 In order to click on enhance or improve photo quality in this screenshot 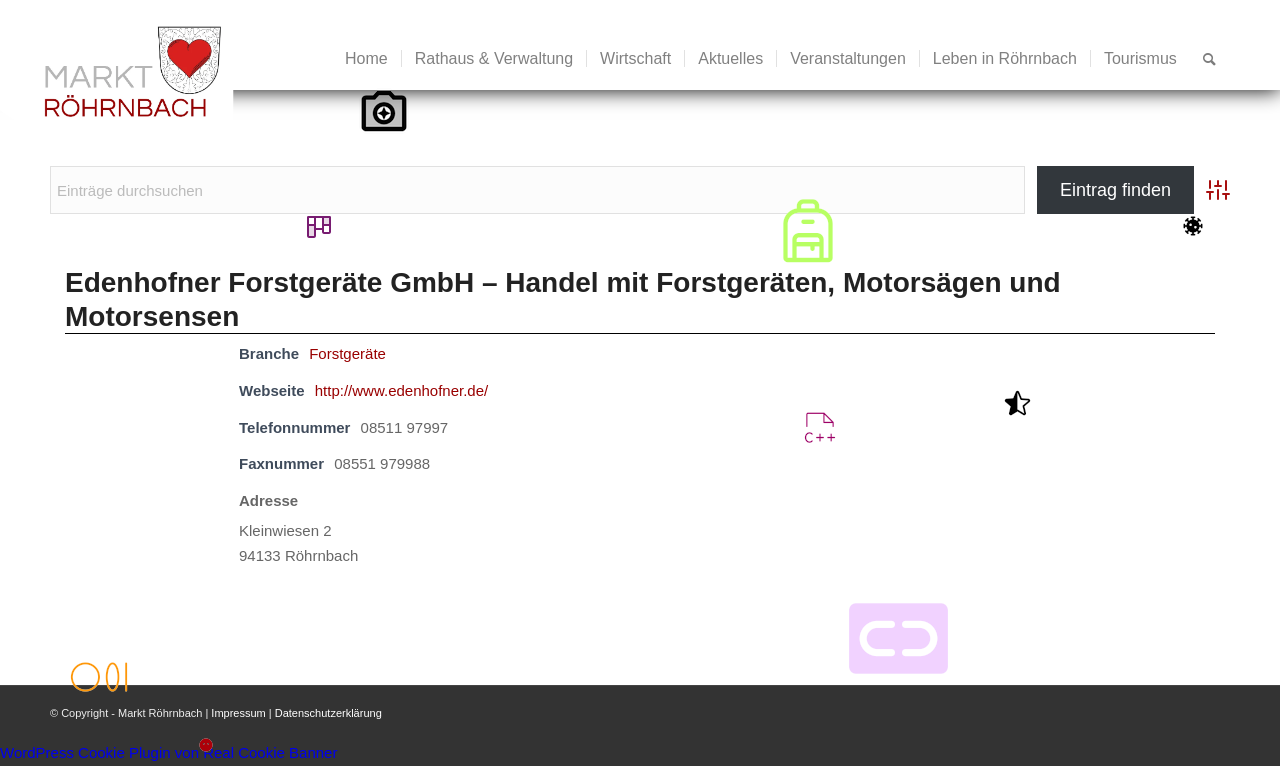, I will do `click(384, 111)`.